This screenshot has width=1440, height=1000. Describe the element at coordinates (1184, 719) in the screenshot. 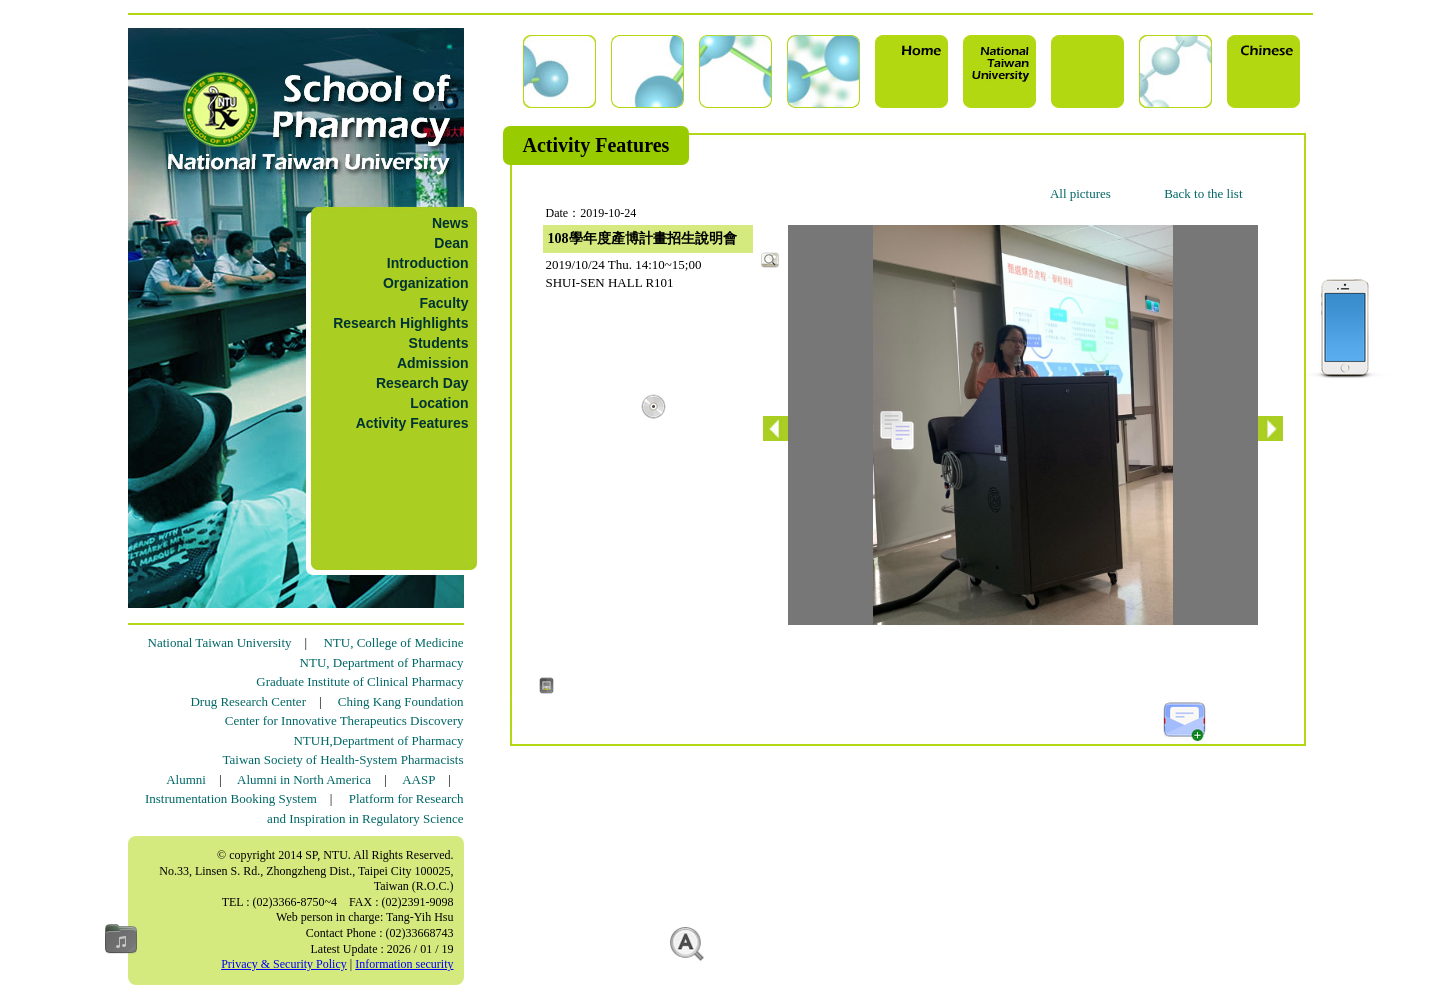

I see `compose a new email message` at that location.